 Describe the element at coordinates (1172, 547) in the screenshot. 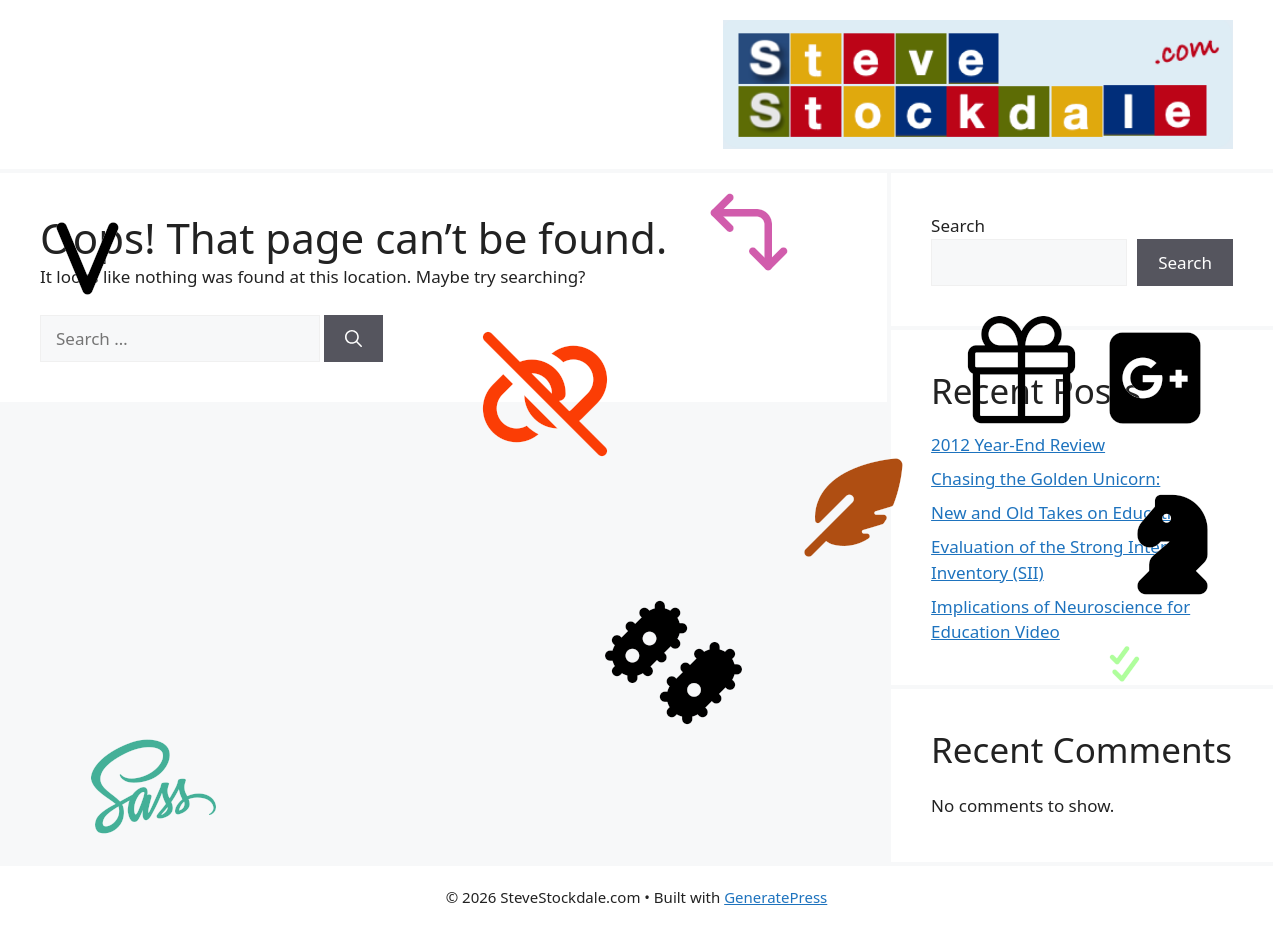

I see `play chess or access chess game` at that location.